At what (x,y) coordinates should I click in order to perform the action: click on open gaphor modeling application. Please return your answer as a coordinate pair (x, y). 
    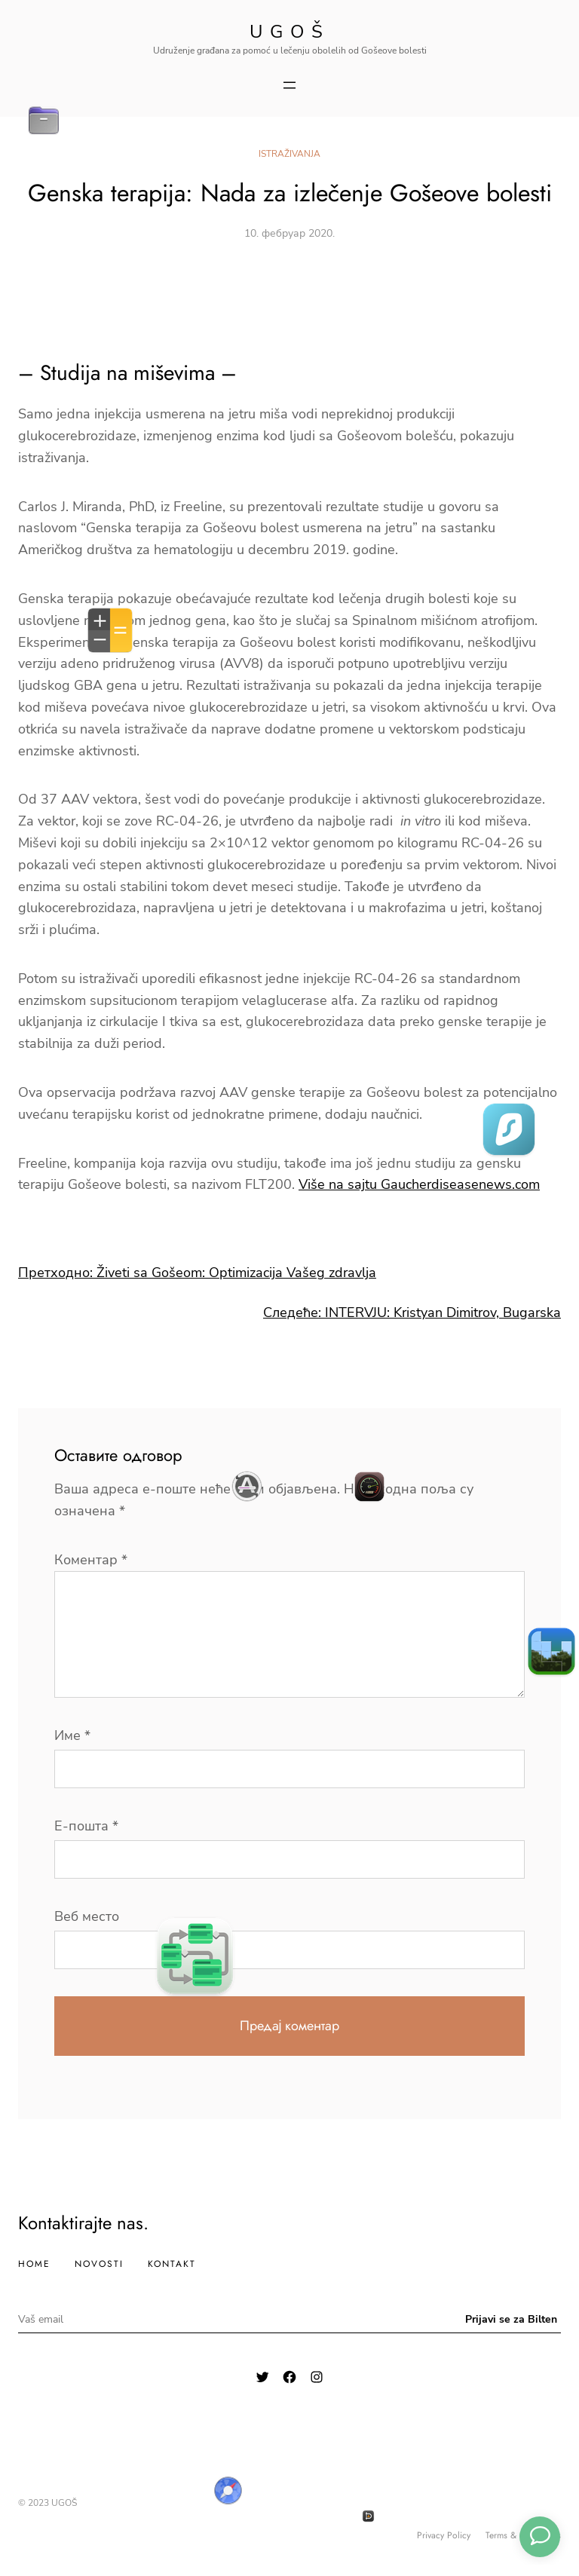
    Looking at the image, I should click on (195, 1956).